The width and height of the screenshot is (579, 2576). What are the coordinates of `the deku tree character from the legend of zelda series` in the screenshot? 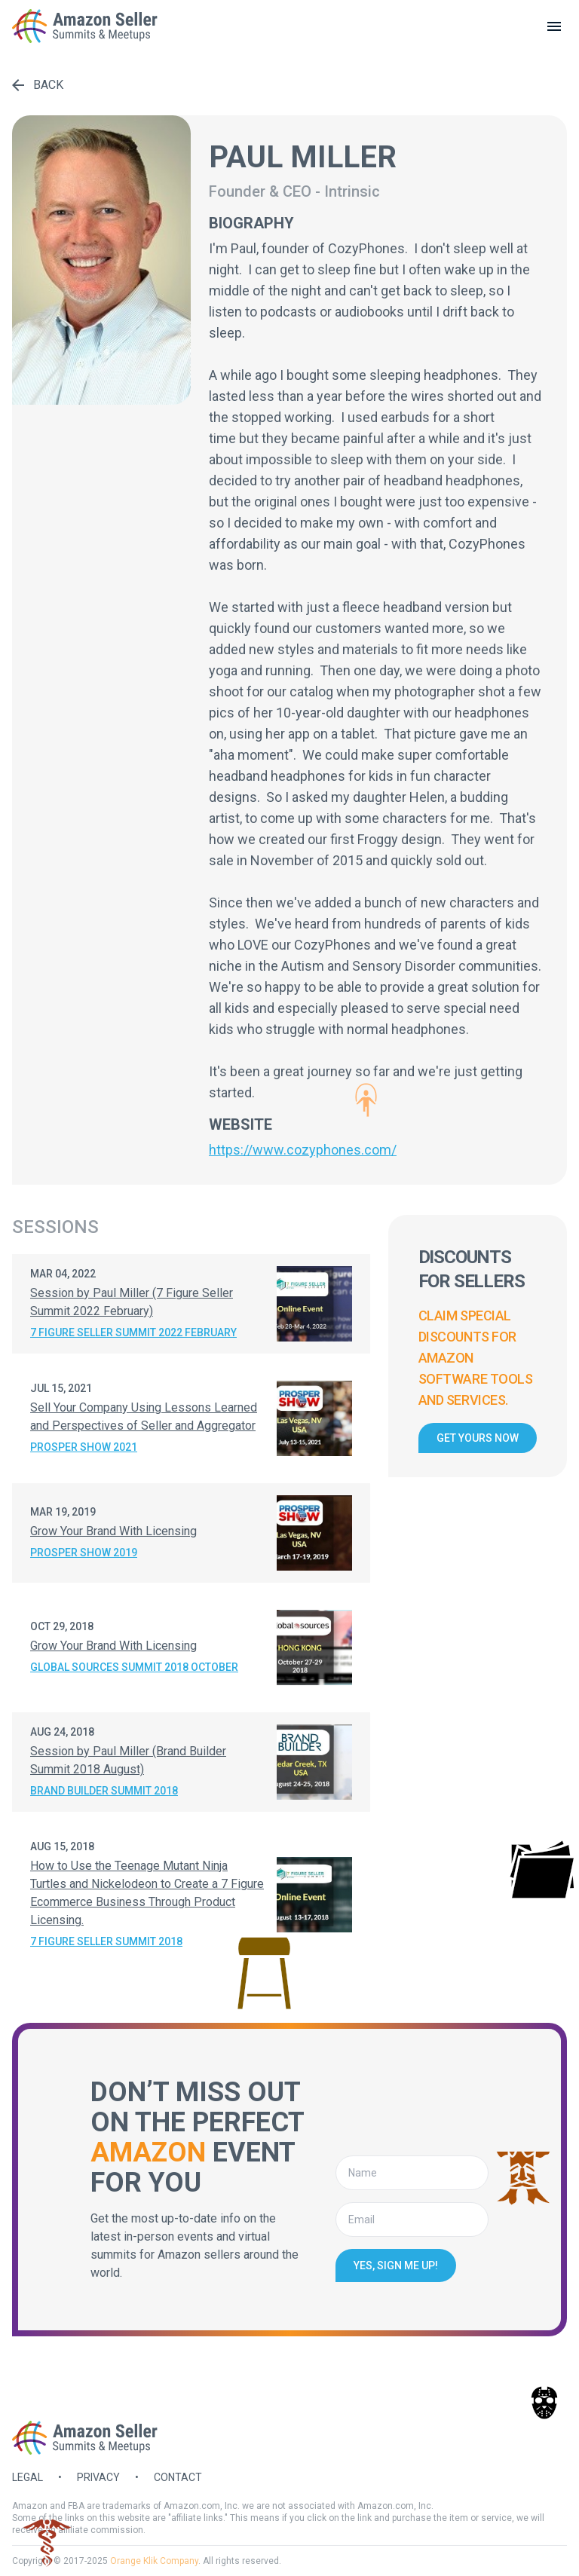 It's located at (523, 2178).